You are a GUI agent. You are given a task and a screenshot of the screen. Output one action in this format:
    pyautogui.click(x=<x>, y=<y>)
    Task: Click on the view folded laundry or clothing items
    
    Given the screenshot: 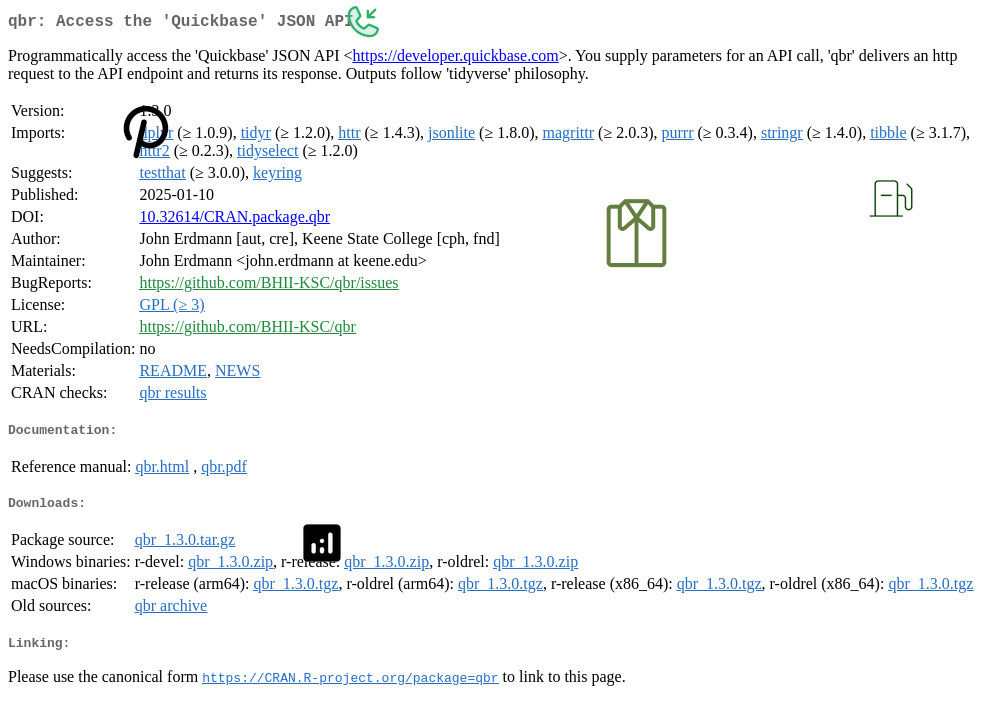 What is the action you would take?
    pyautogui.click(x=636, y=234)
    